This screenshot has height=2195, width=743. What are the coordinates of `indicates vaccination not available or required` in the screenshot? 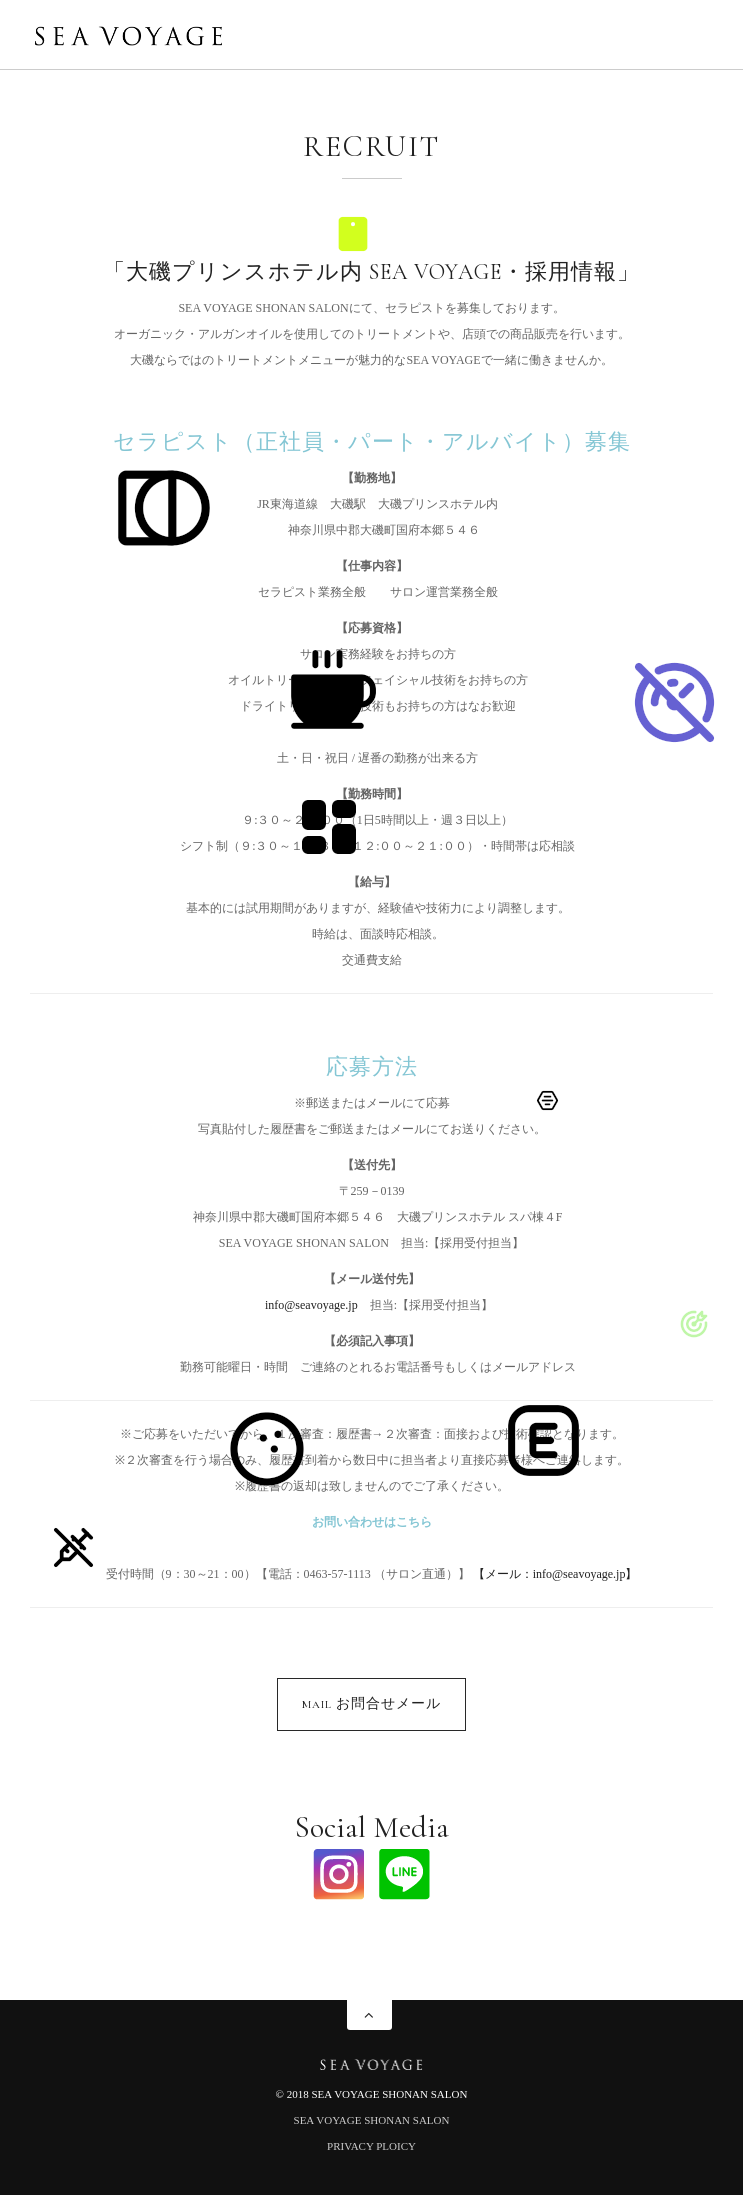 It's located at (73, 1547).